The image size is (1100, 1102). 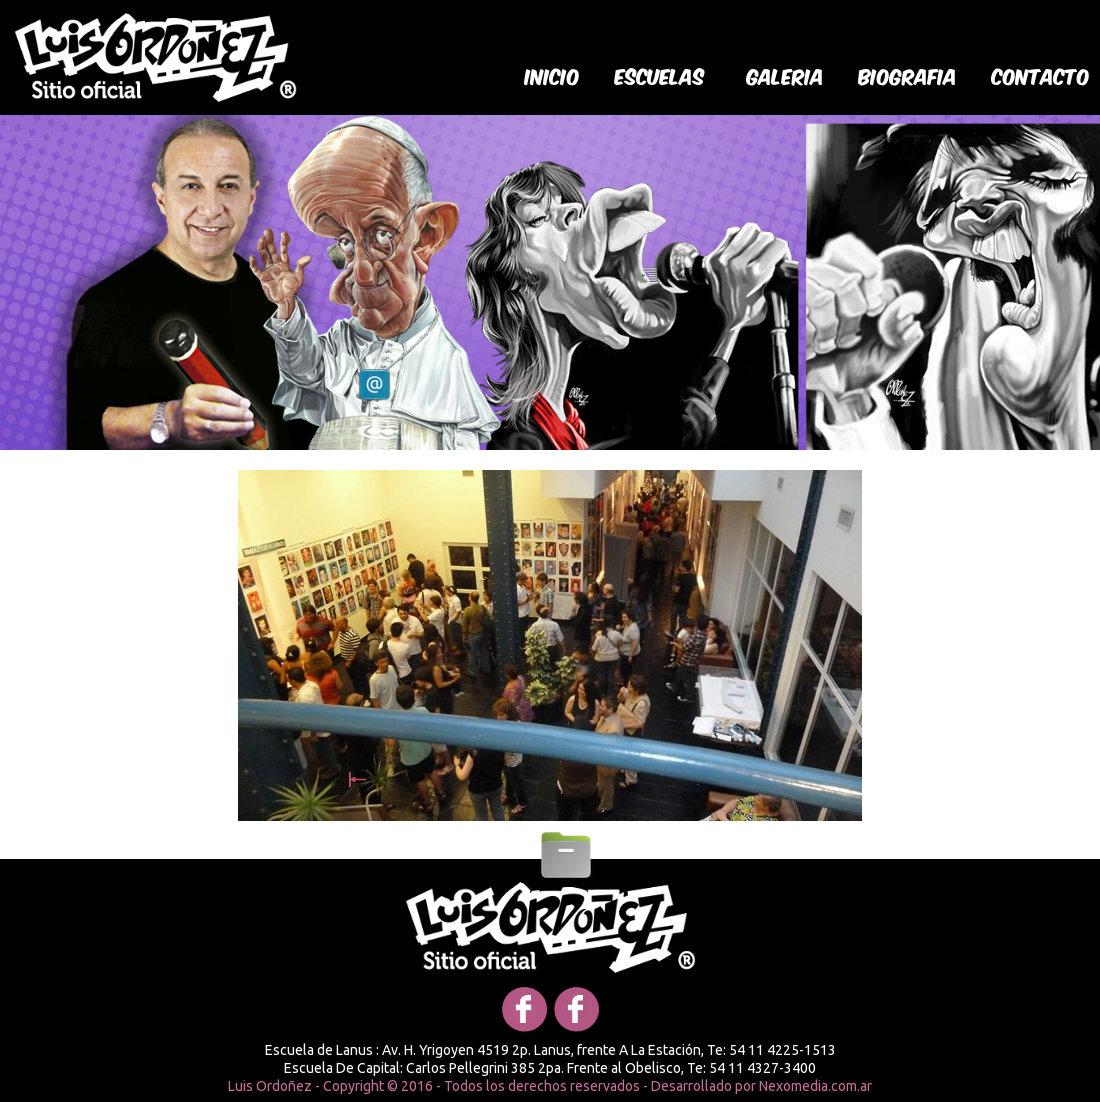 What do you see at coordinates (649, 275) in the screenshot?
I see `increase text indentation` at bounding box center [649, 275].